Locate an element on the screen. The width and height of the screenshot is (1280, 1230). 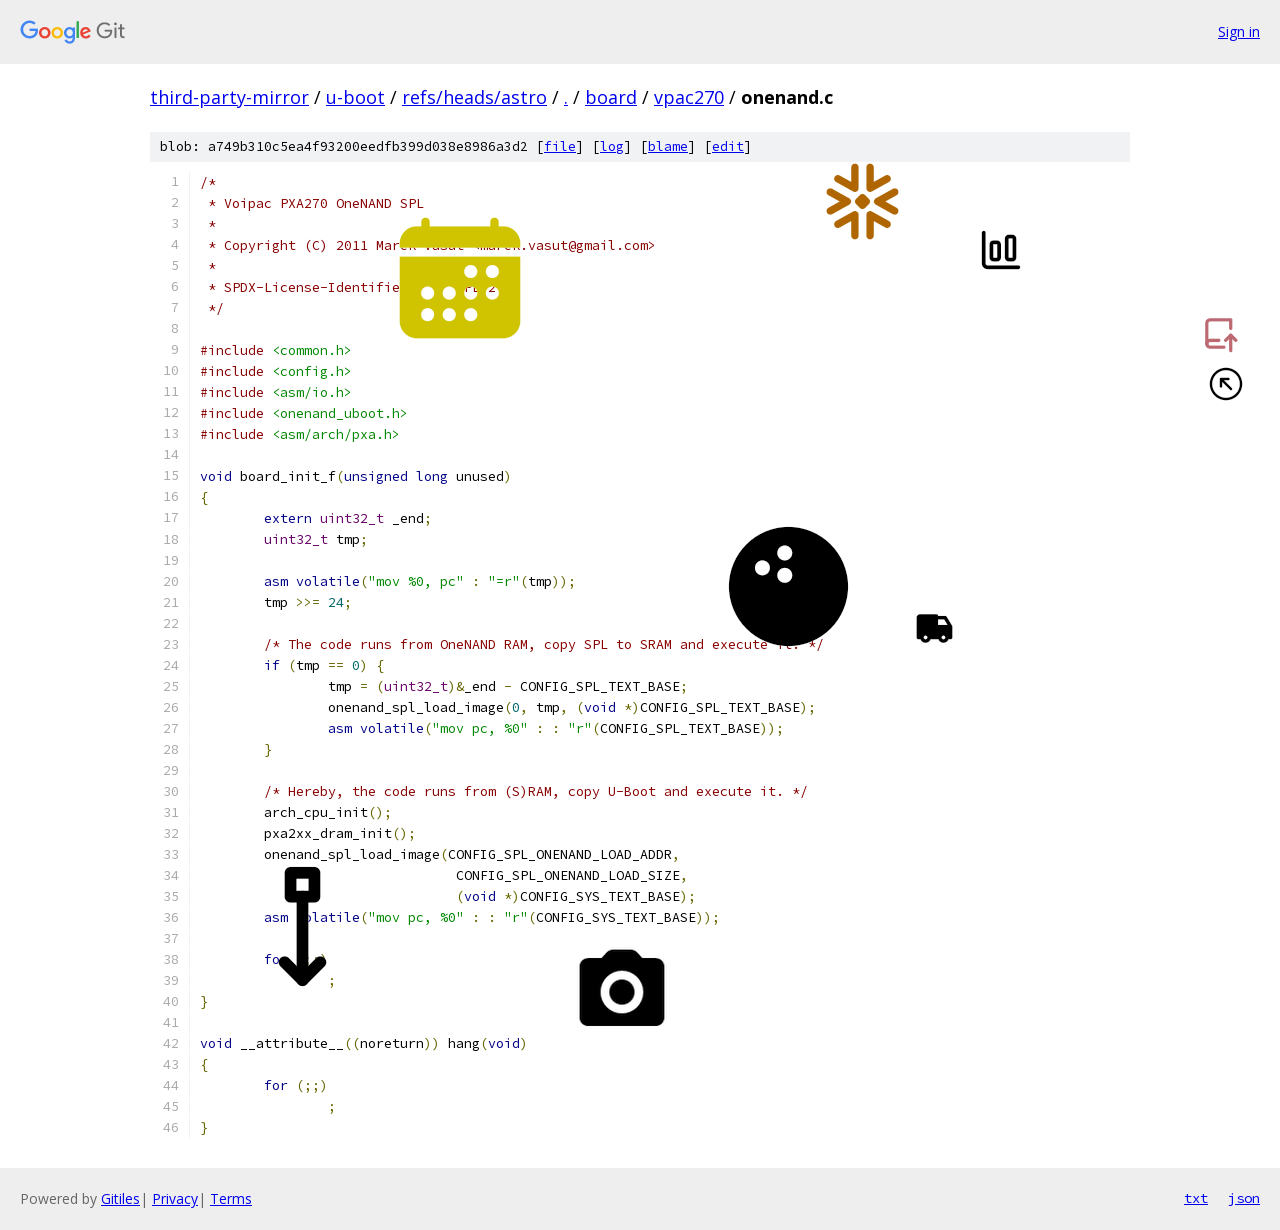
view analytics or statistics dashboard is located at coordinates (1001, 250).